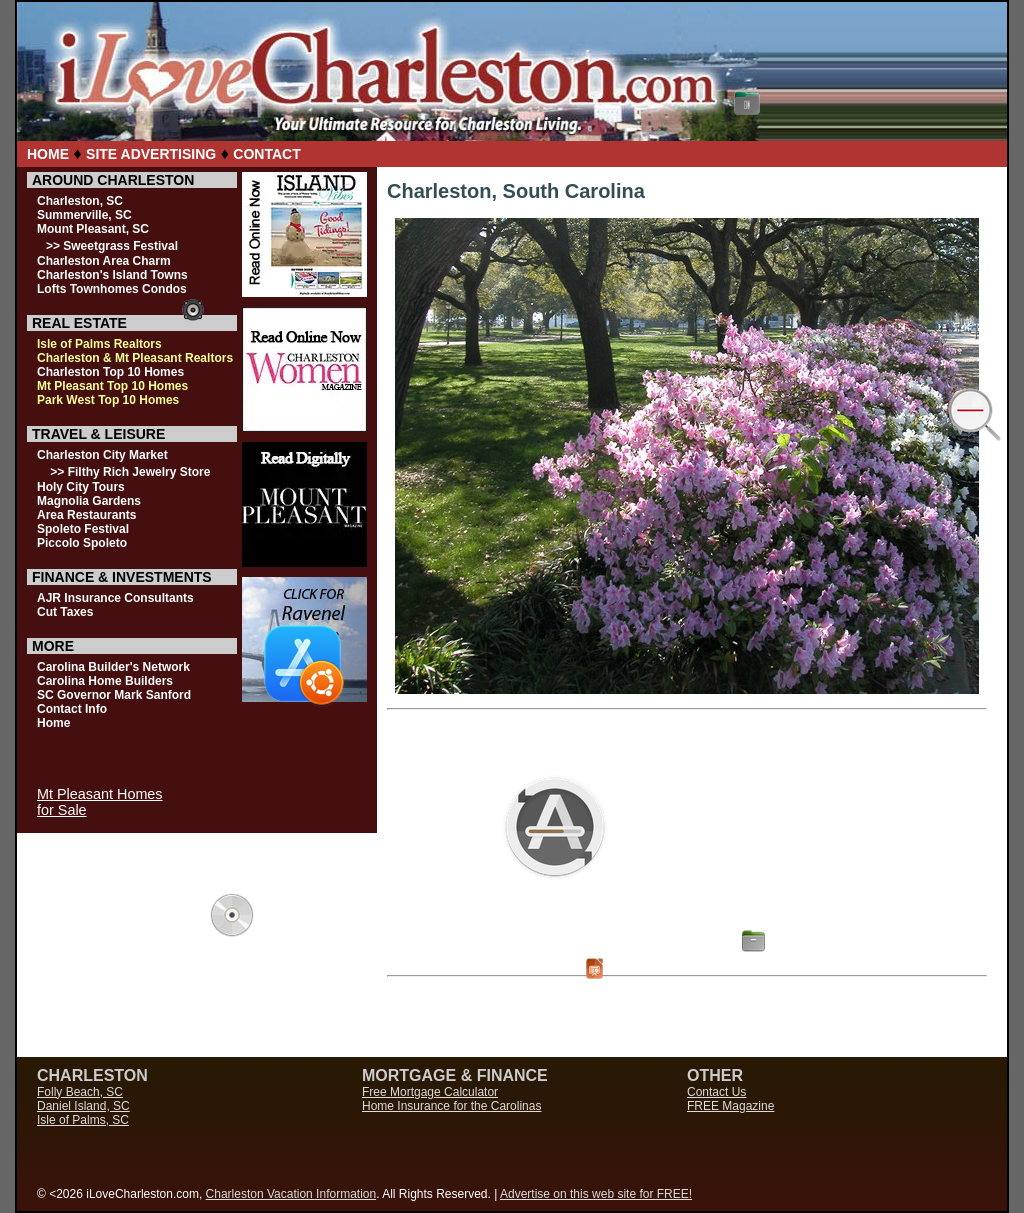  Describe the element at coordinates (747, 103) in the screenshot. I see `access your templates folder` at that location.